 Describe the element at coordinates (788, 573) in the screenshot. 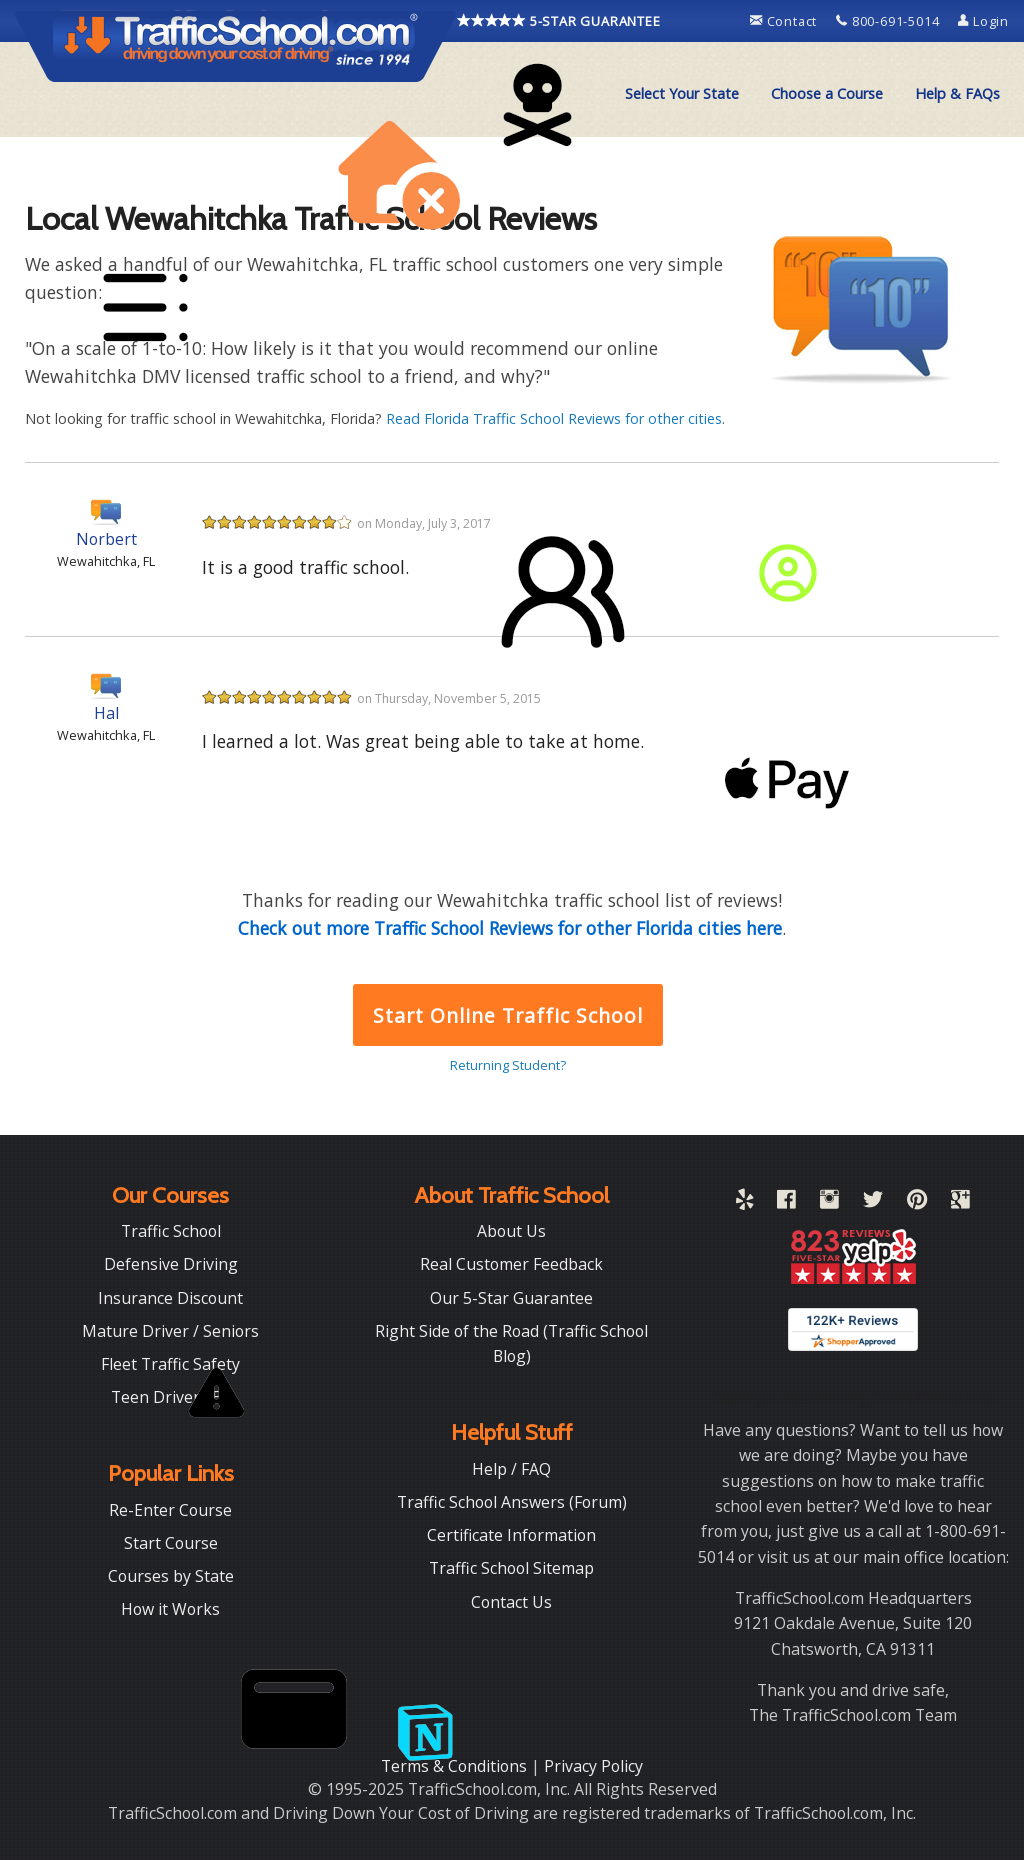

I see `view your profile` at that location.